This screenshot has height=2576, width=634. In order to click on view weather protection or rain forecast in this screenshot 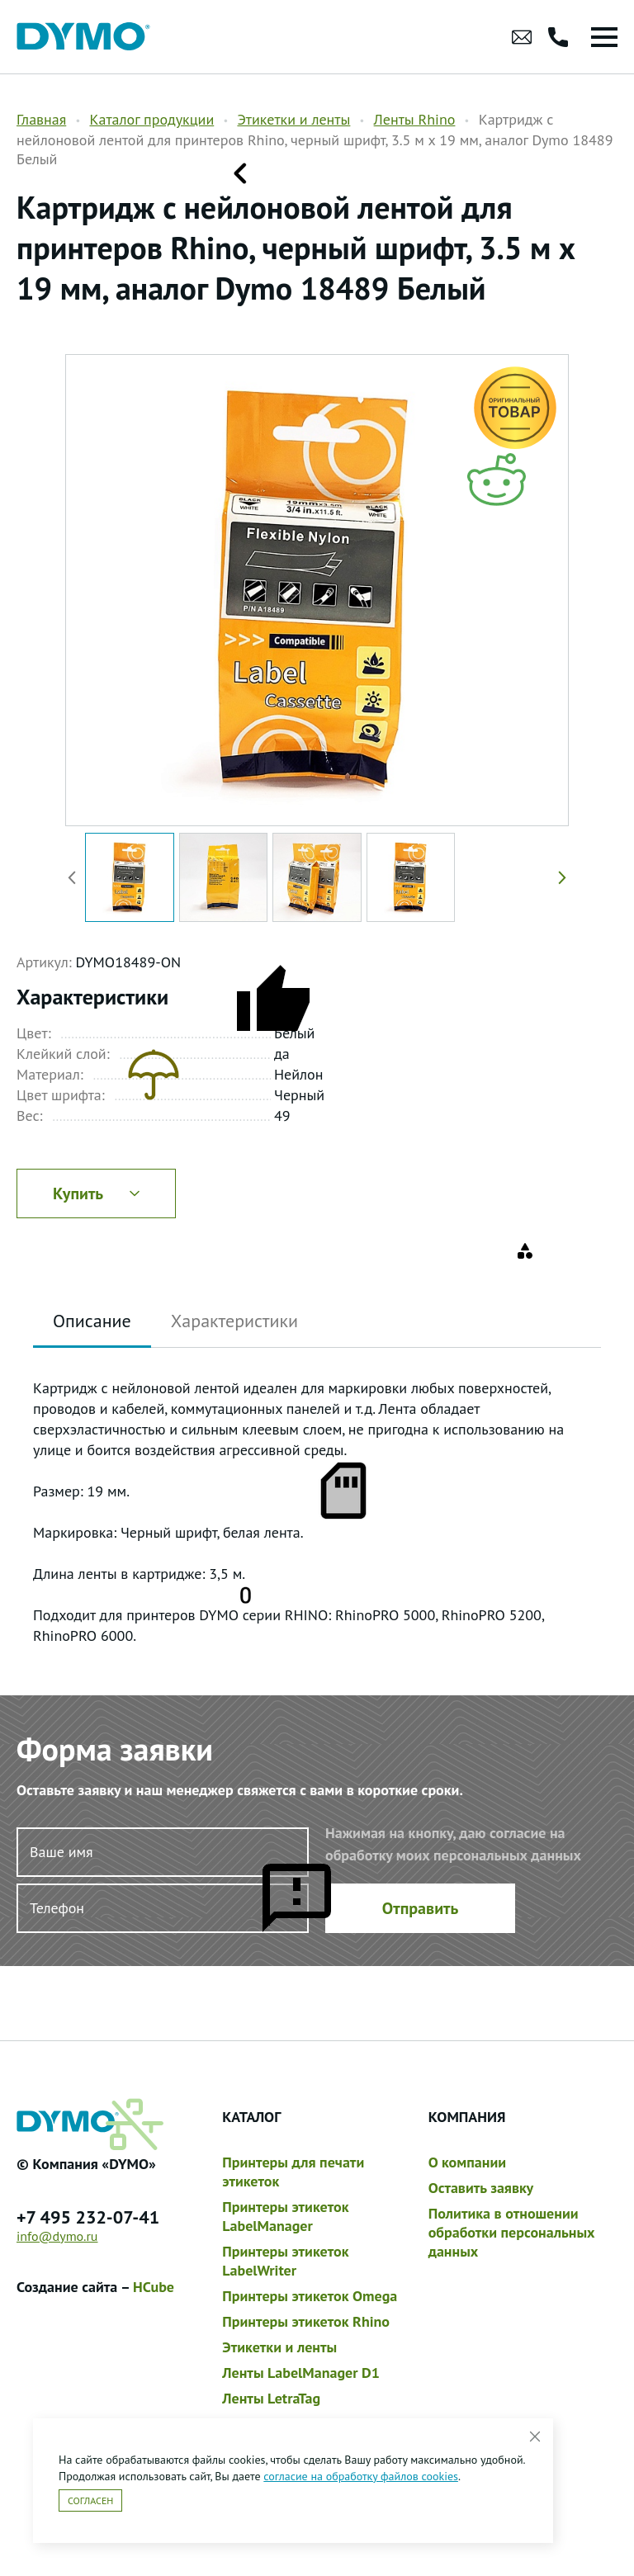, I will do `click(154, 1075)`.